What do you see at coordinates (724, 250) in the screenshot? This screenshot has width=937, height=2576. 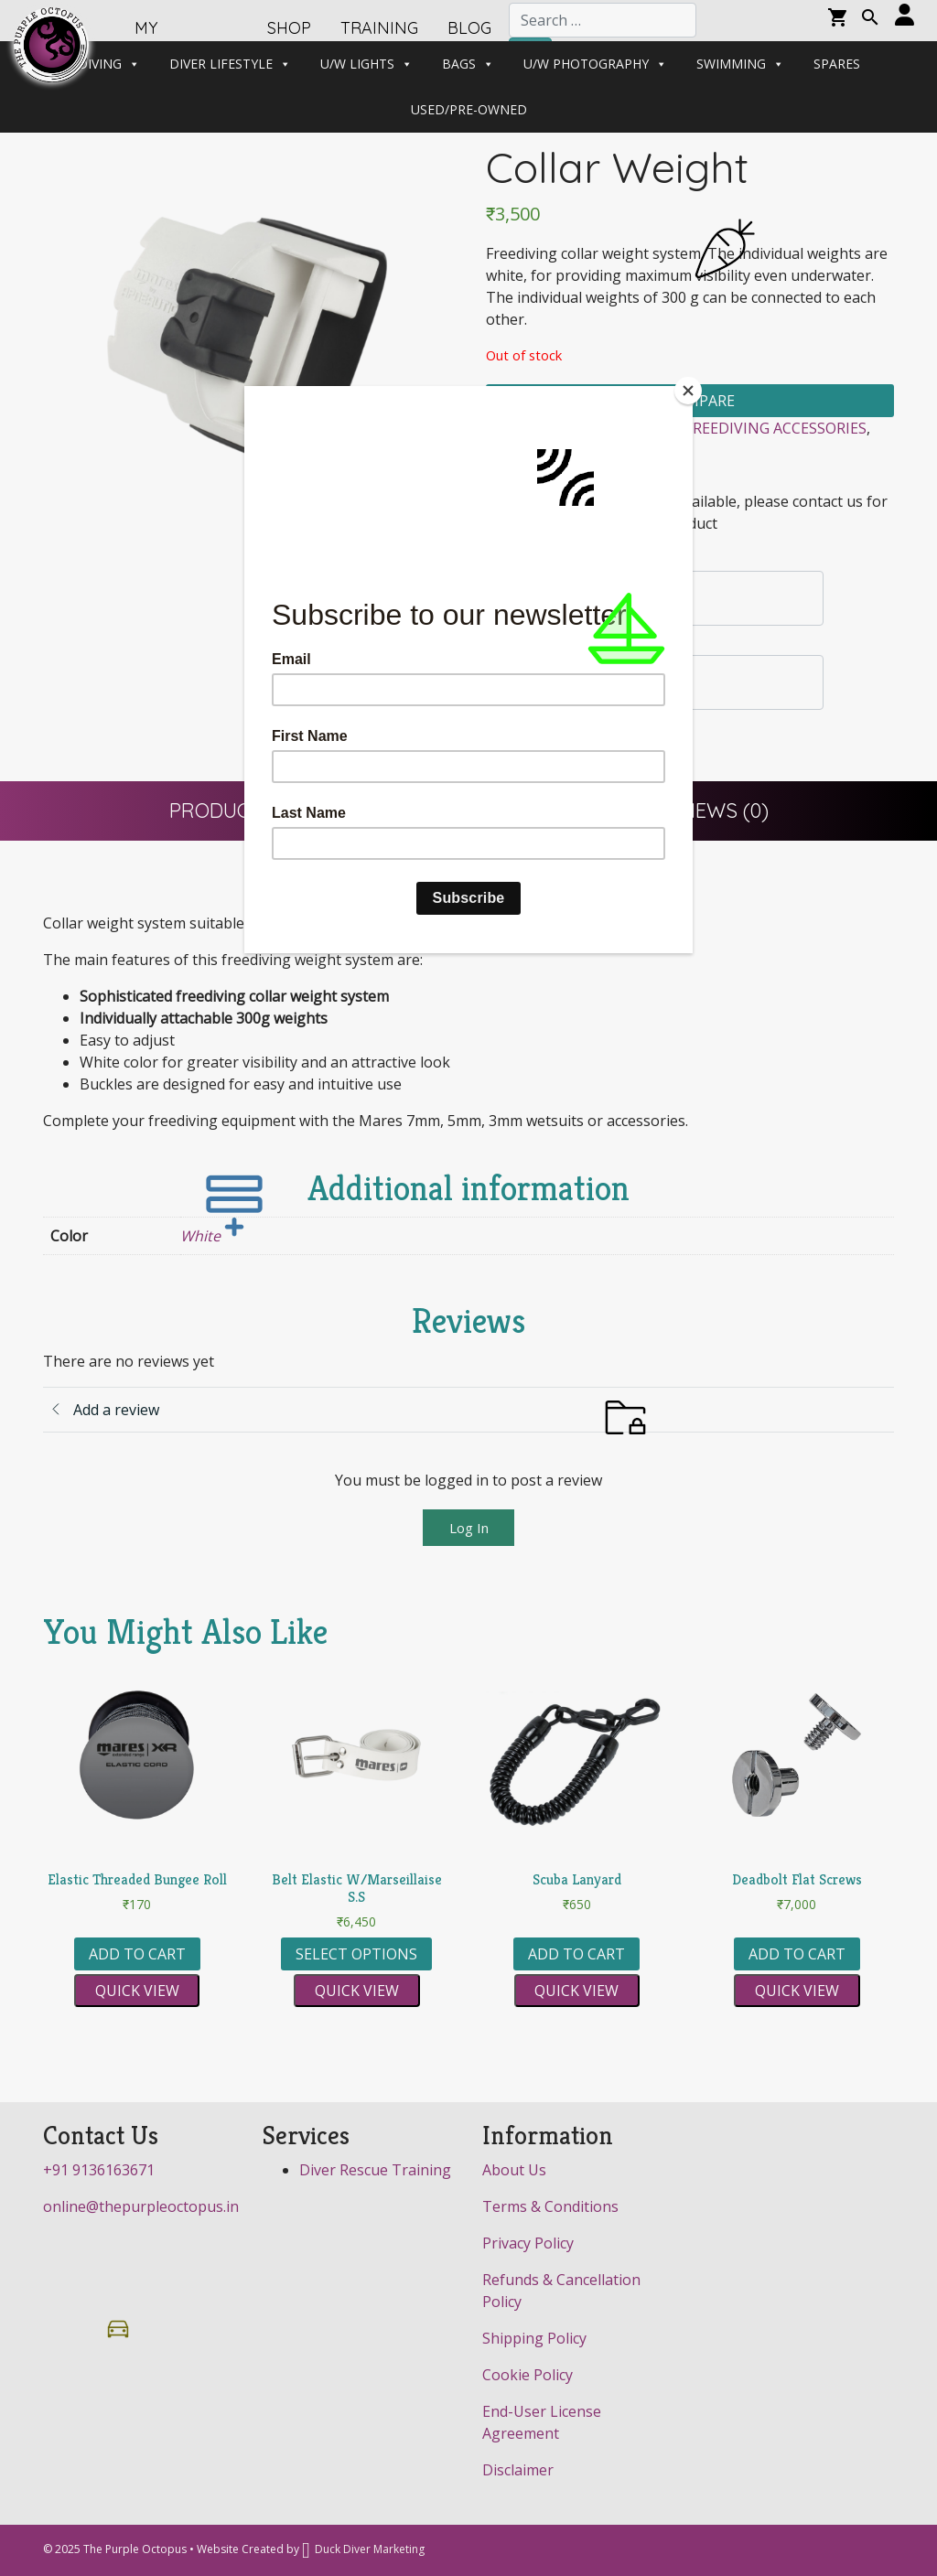 I see `browse vegetable or produce category` at bounding box center [724, 250].